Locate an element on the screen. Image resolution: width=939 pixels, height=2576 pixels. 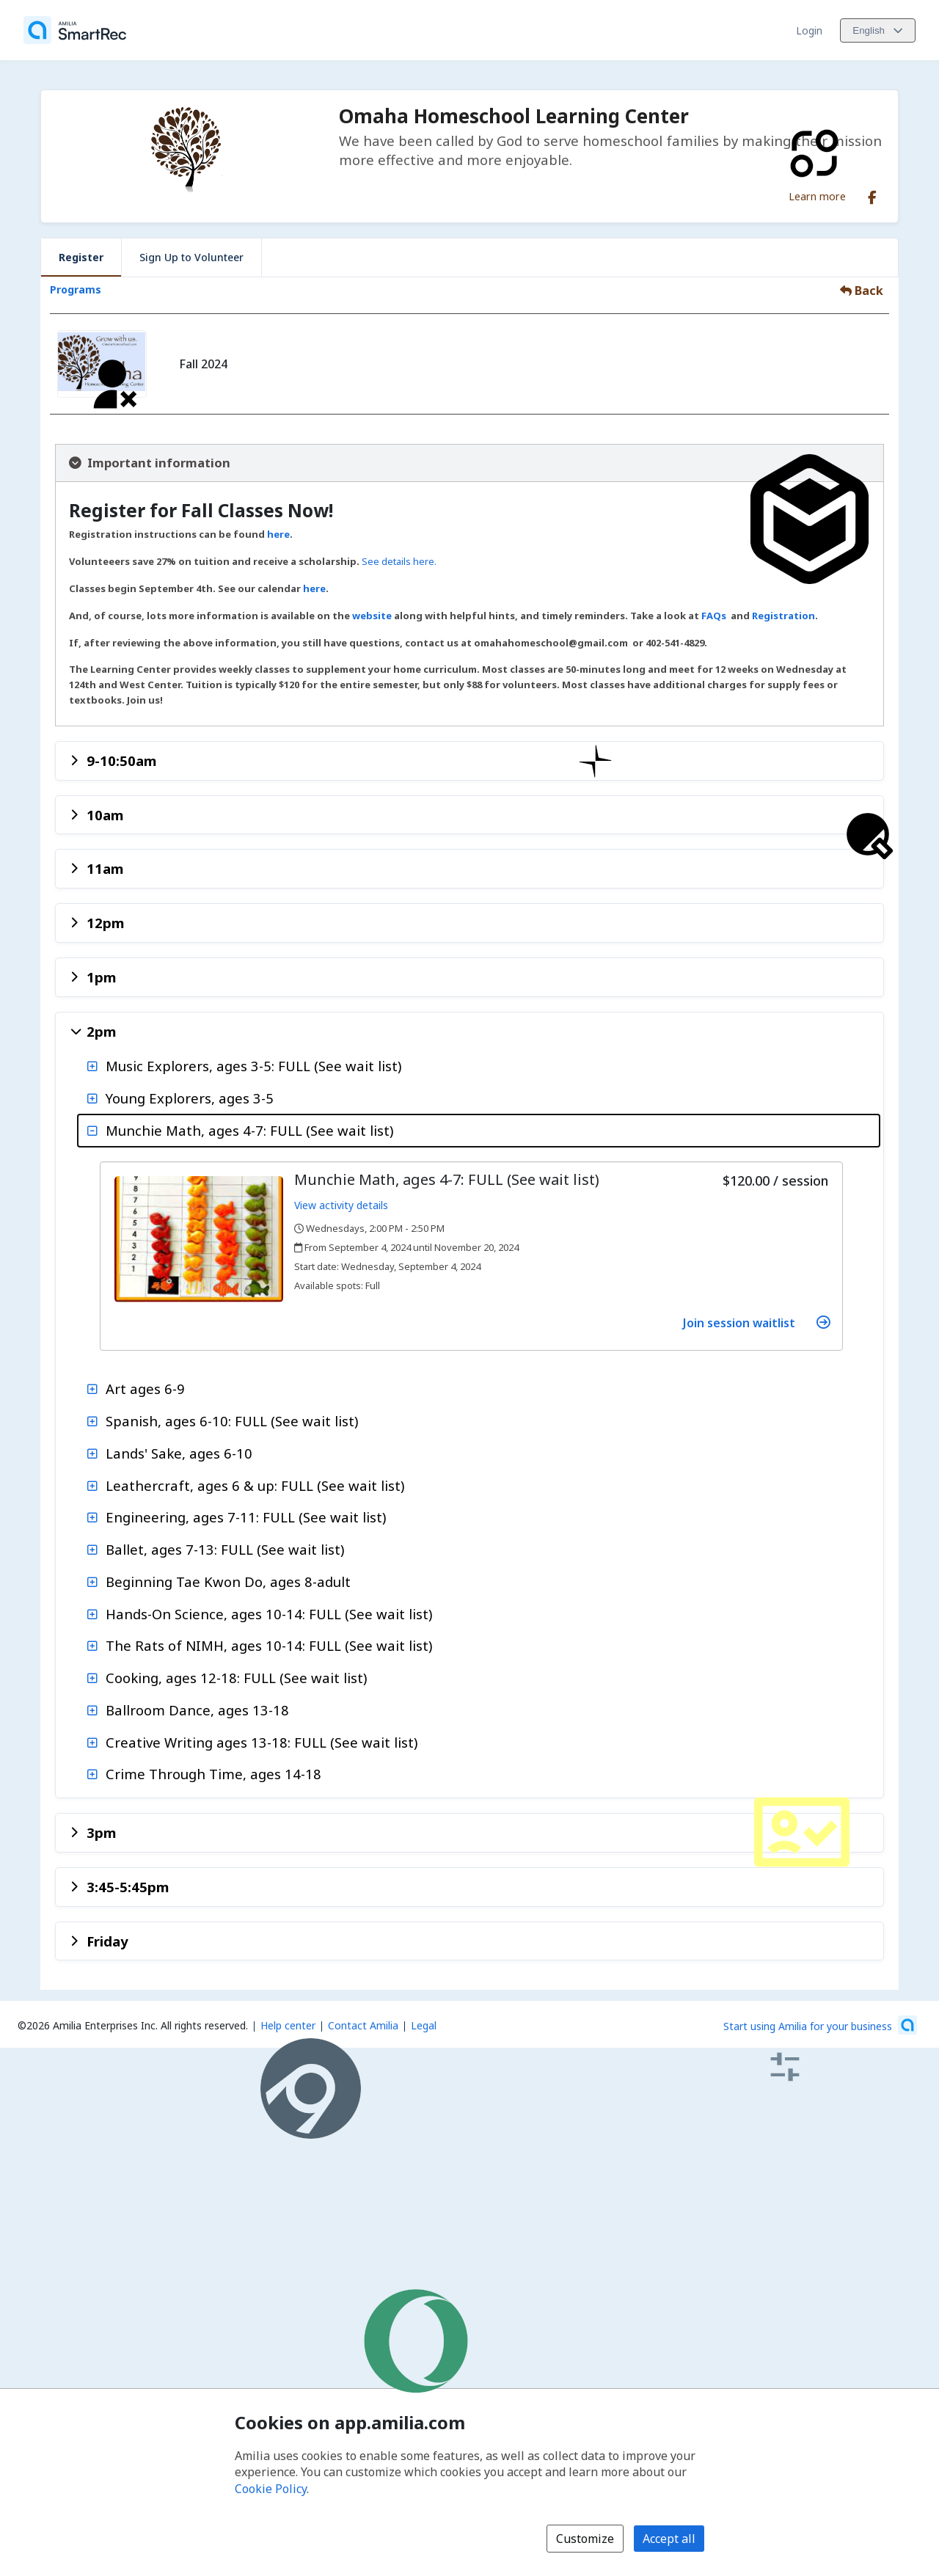
exchange or convert currency is located at coordinates (814, 153).